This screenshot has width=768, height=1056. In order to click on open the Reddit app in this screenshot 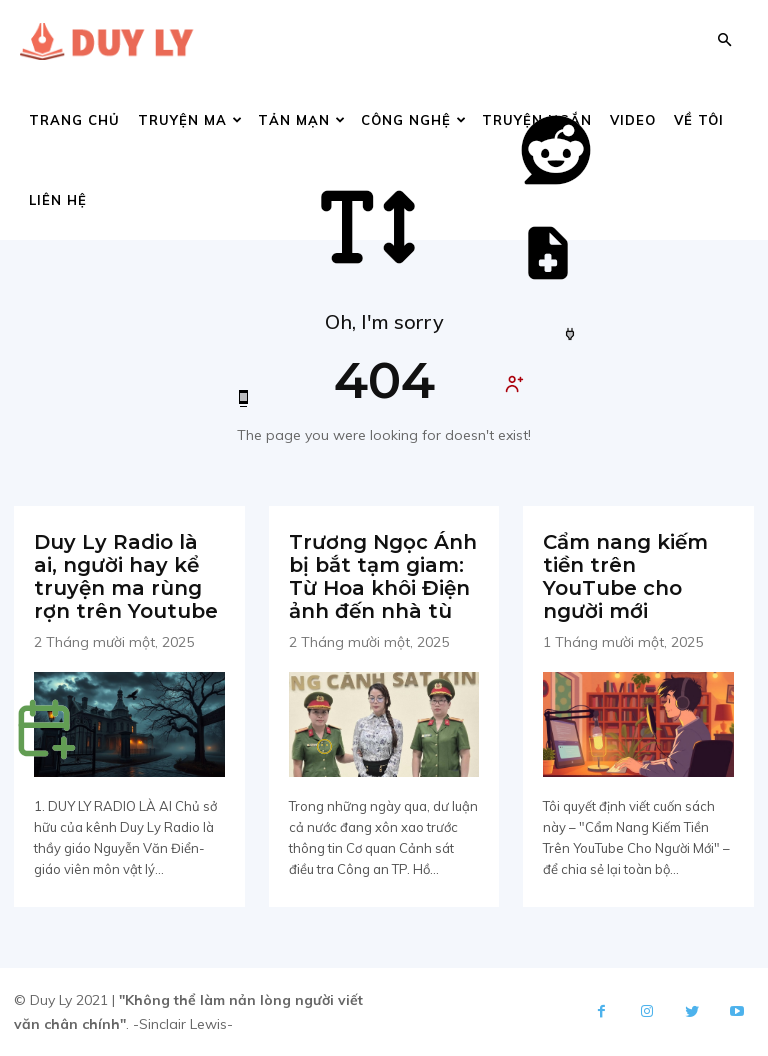, I will do `click(556, 150)`.